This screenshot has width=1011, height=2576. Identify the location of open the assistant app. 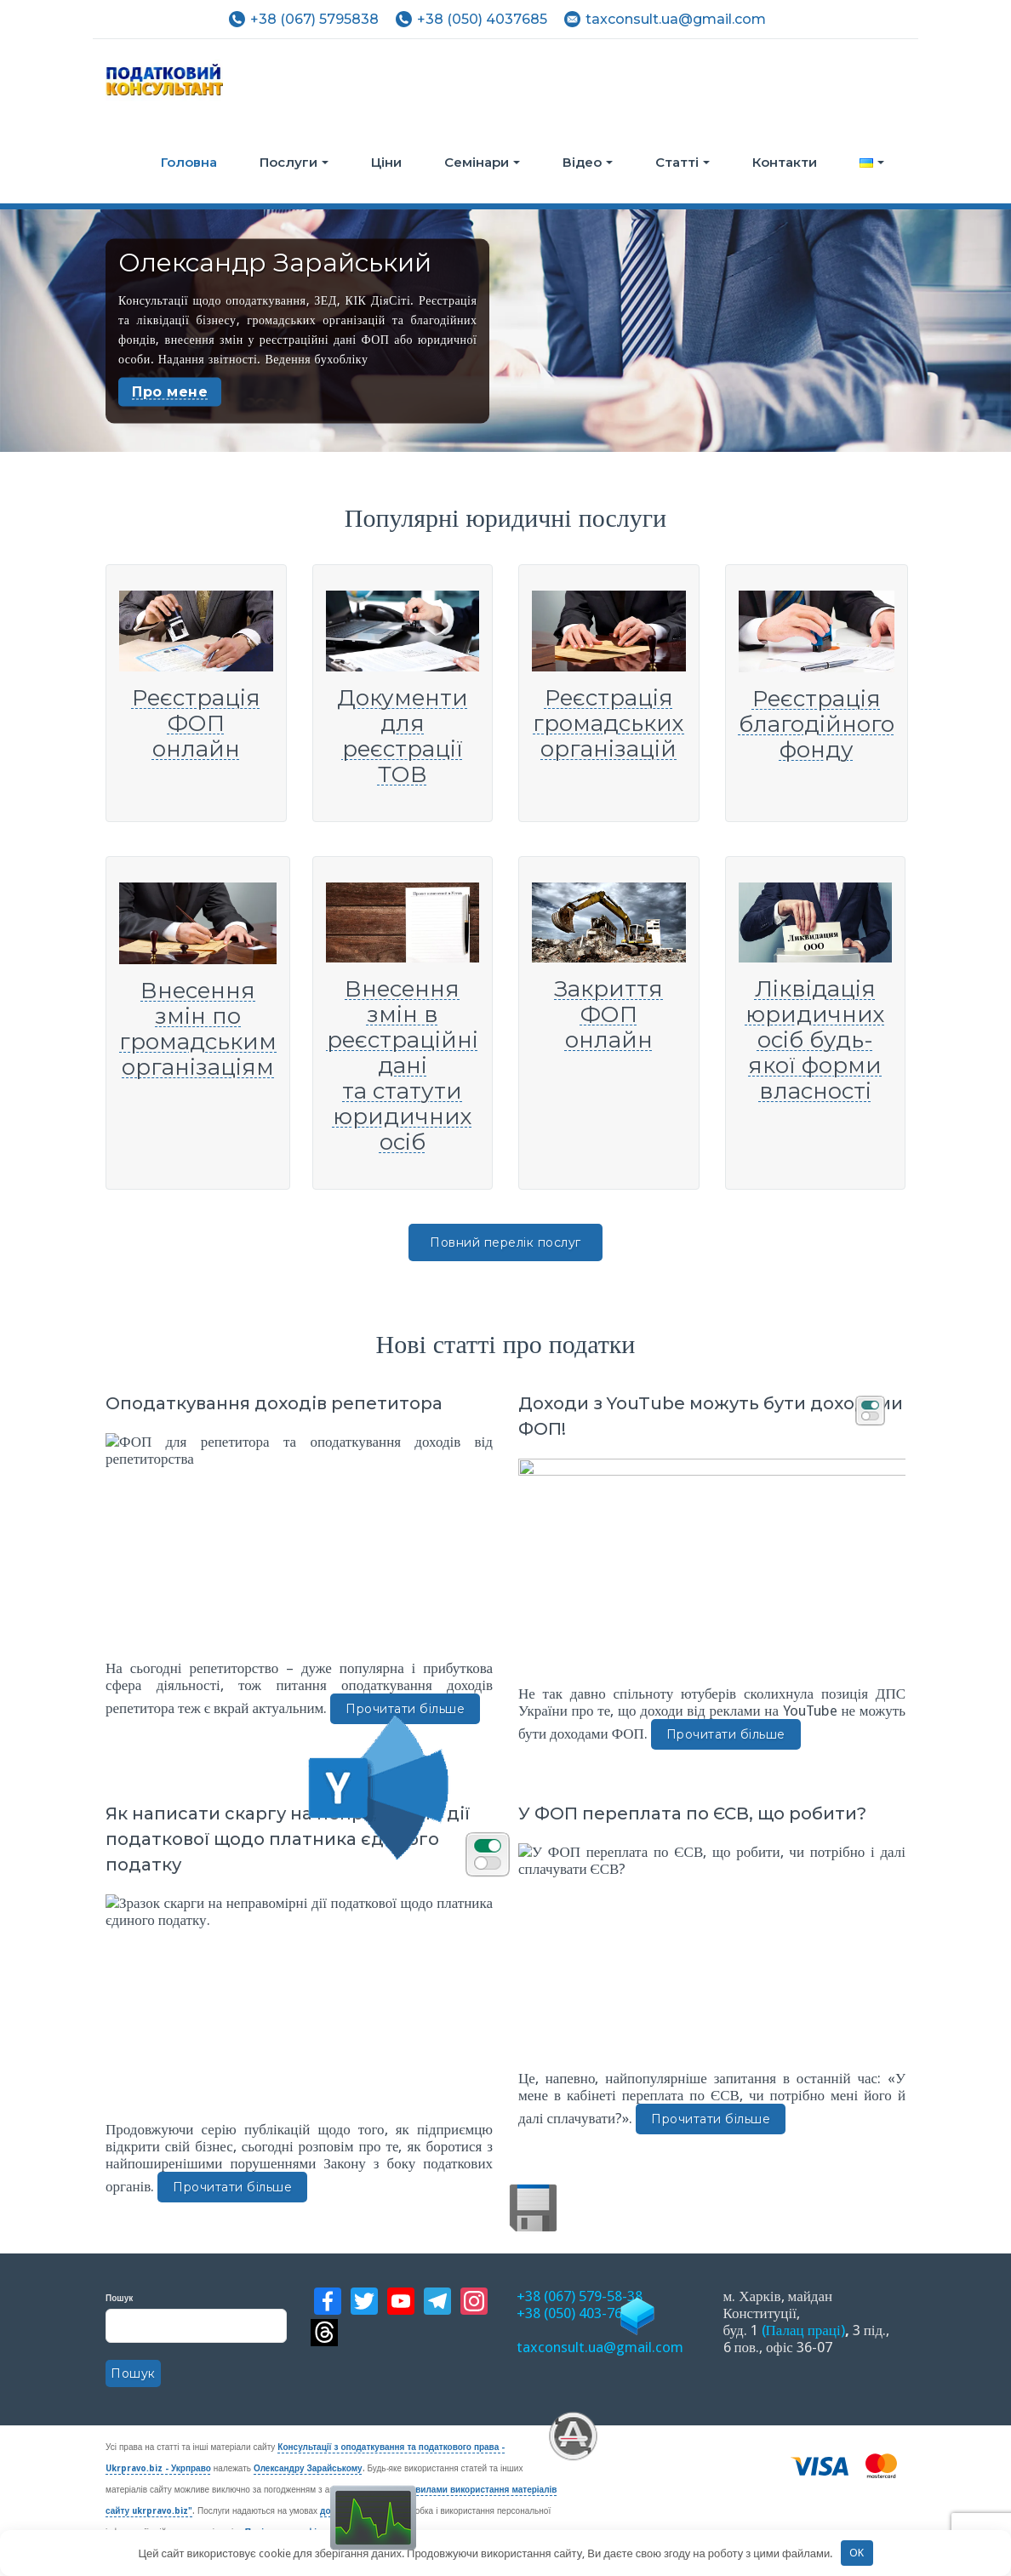
(637, 2316).